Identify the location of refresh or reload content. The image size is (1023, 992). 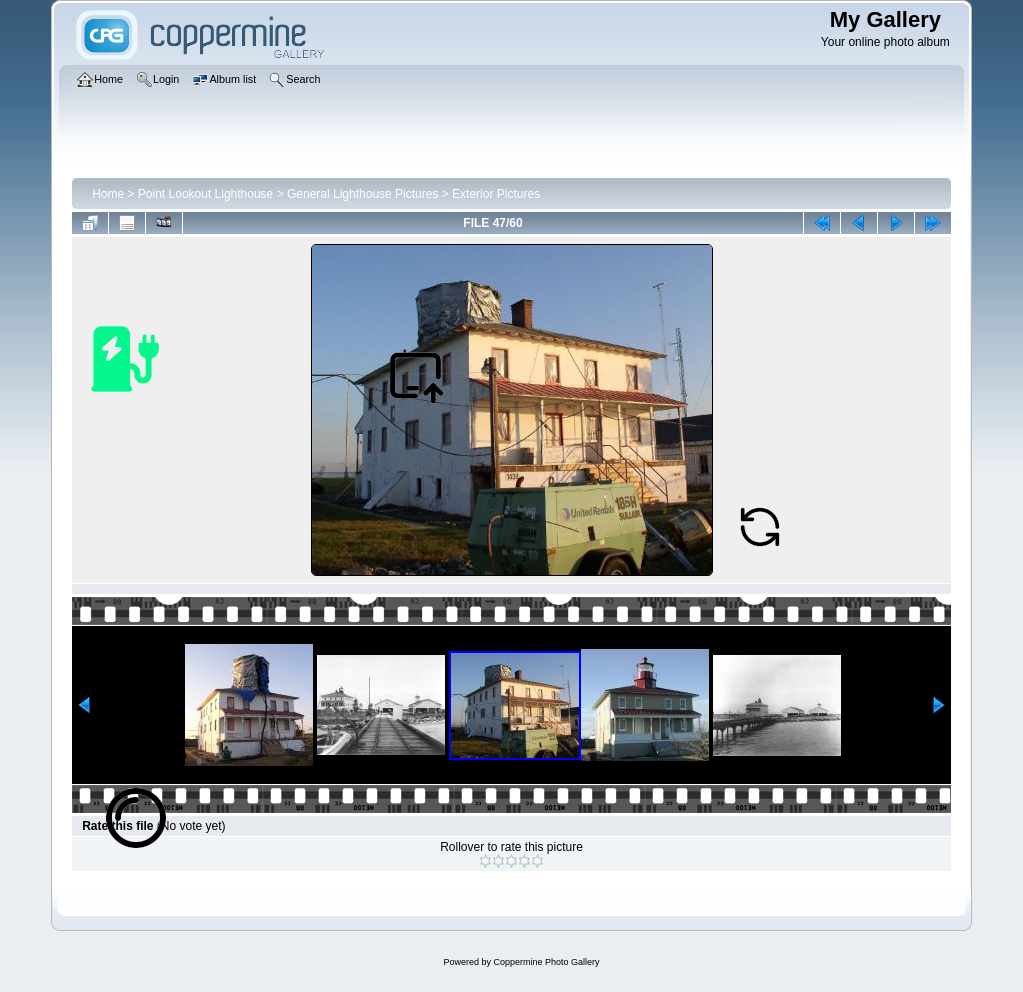
(760, 527).